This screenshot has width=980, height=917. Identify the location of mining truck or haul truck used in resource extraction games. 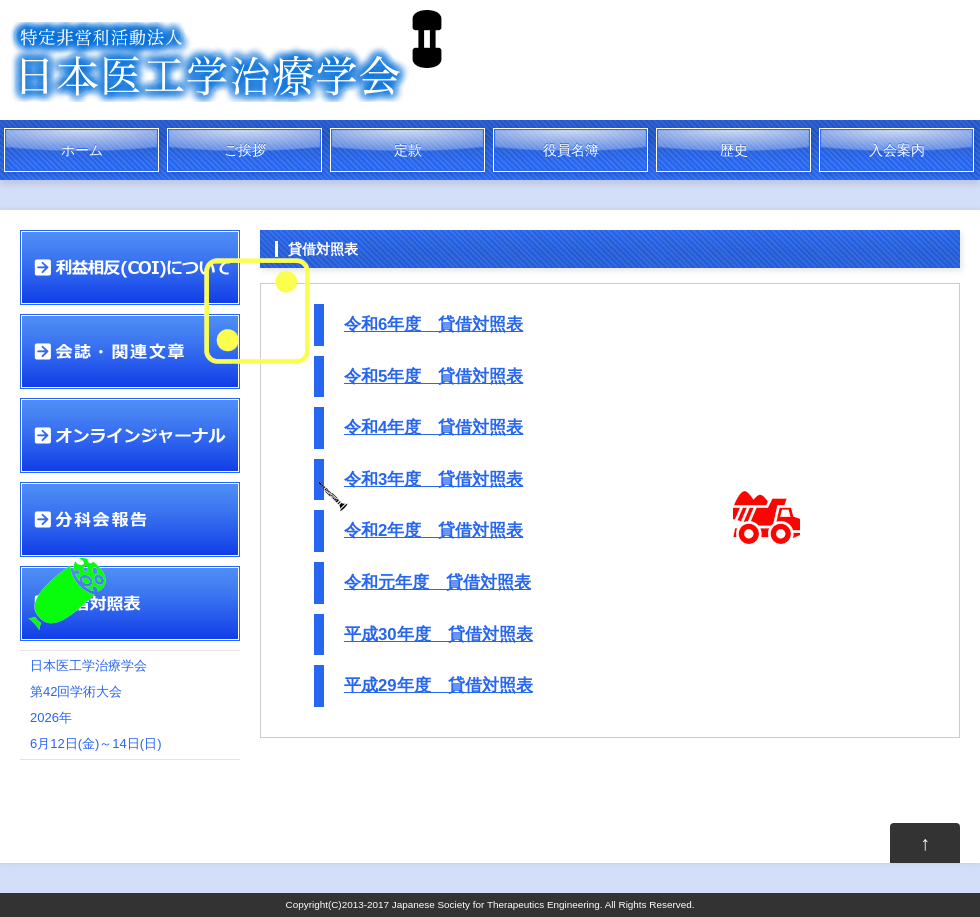
(766, 517).